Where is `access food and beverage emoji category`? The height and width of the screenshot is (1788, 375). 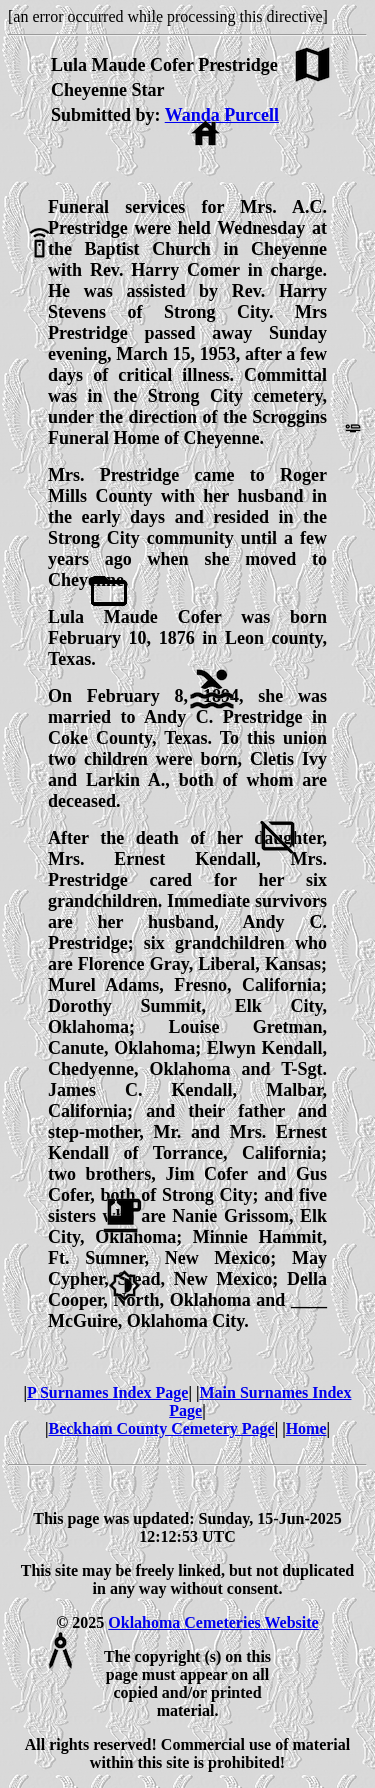
access food and beverage emoji category is located at coordinates (122, 1215).